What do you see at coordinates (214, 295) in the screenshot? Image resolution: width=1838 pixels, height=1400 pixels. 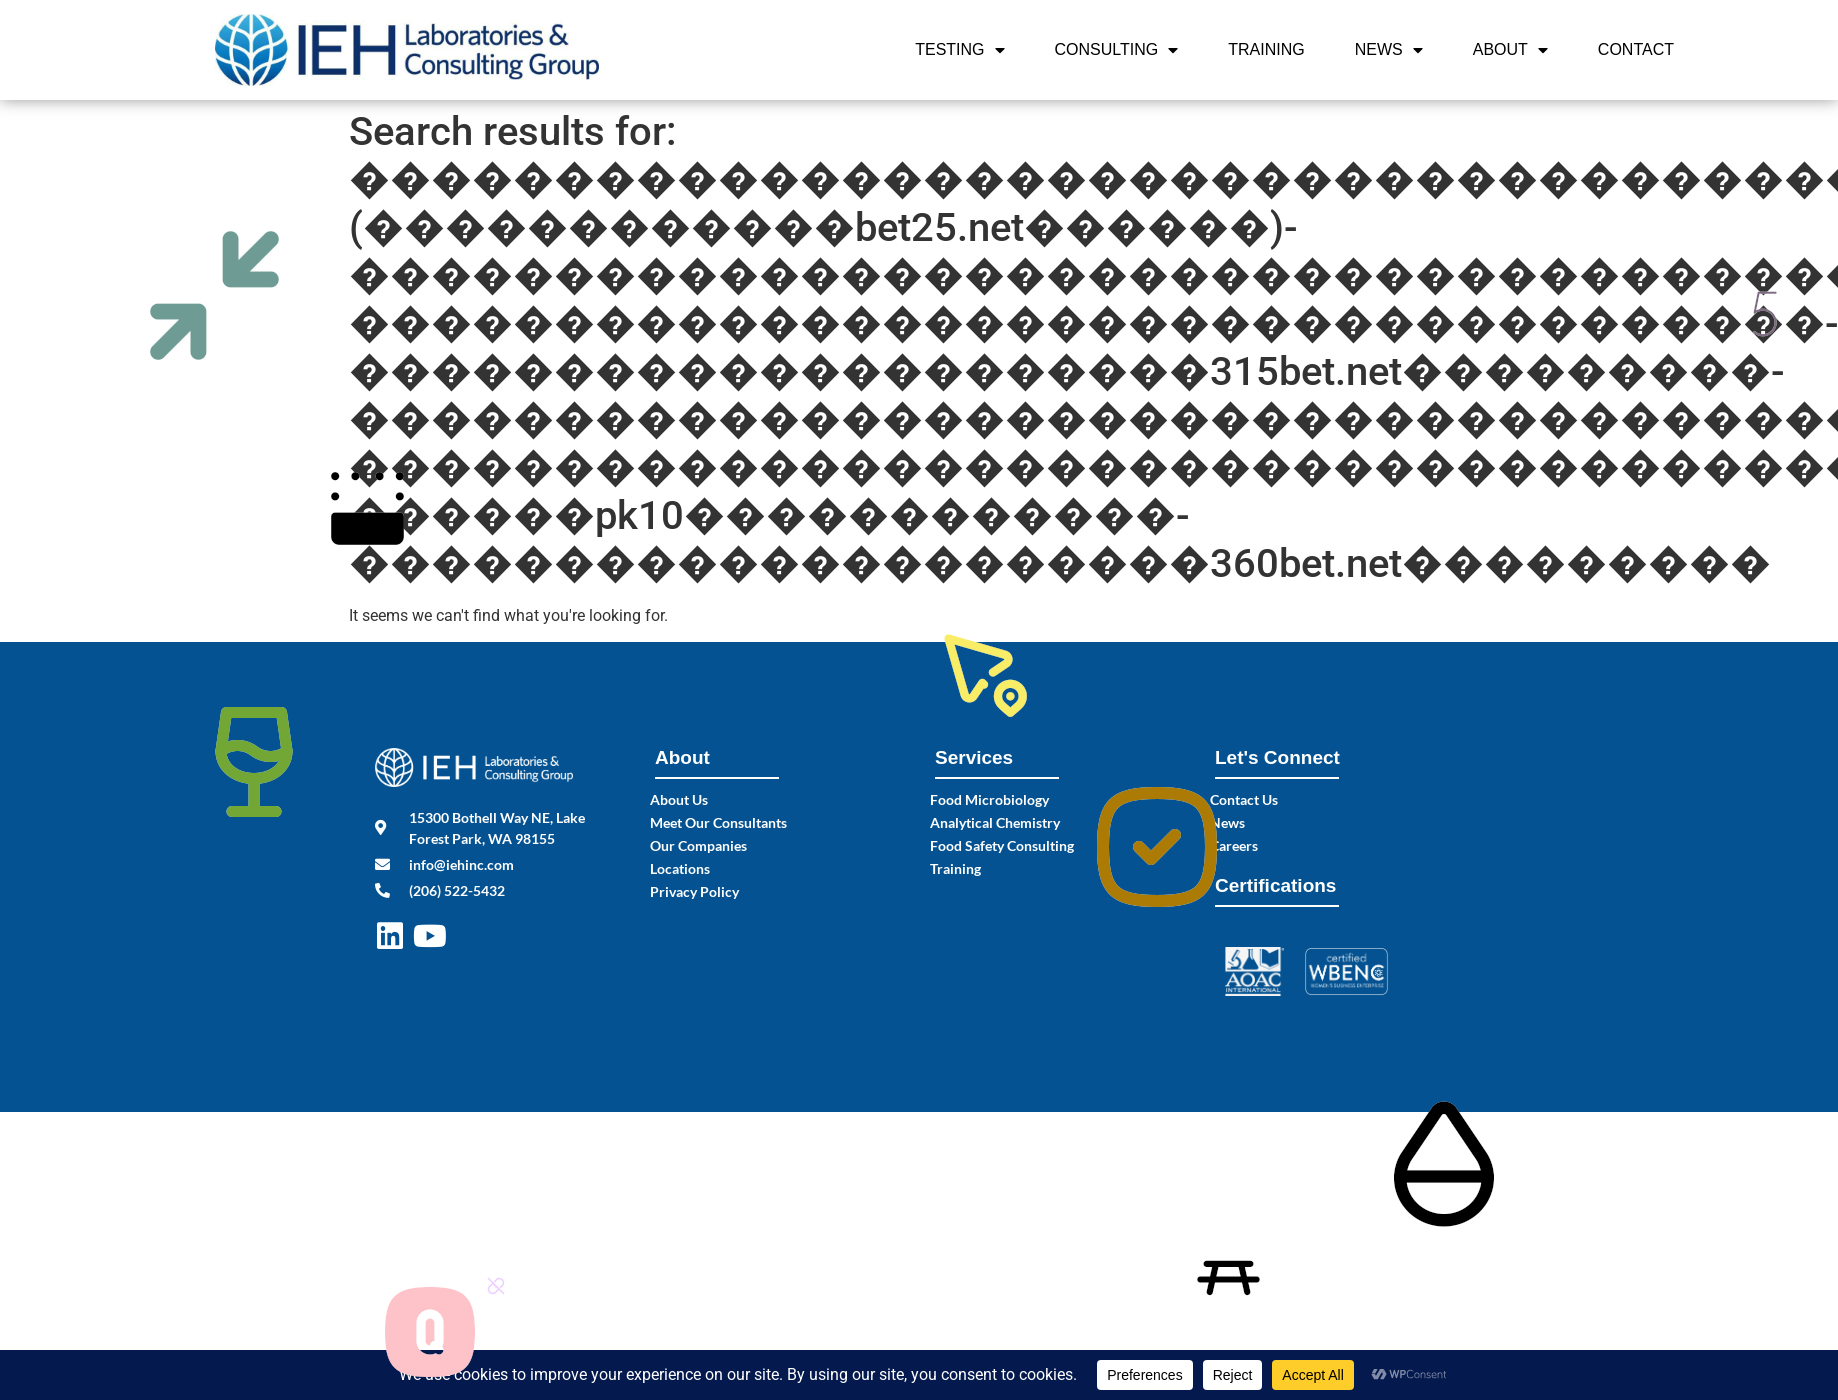 I see `collapse or minimize content` at bounding box center [214, 295].